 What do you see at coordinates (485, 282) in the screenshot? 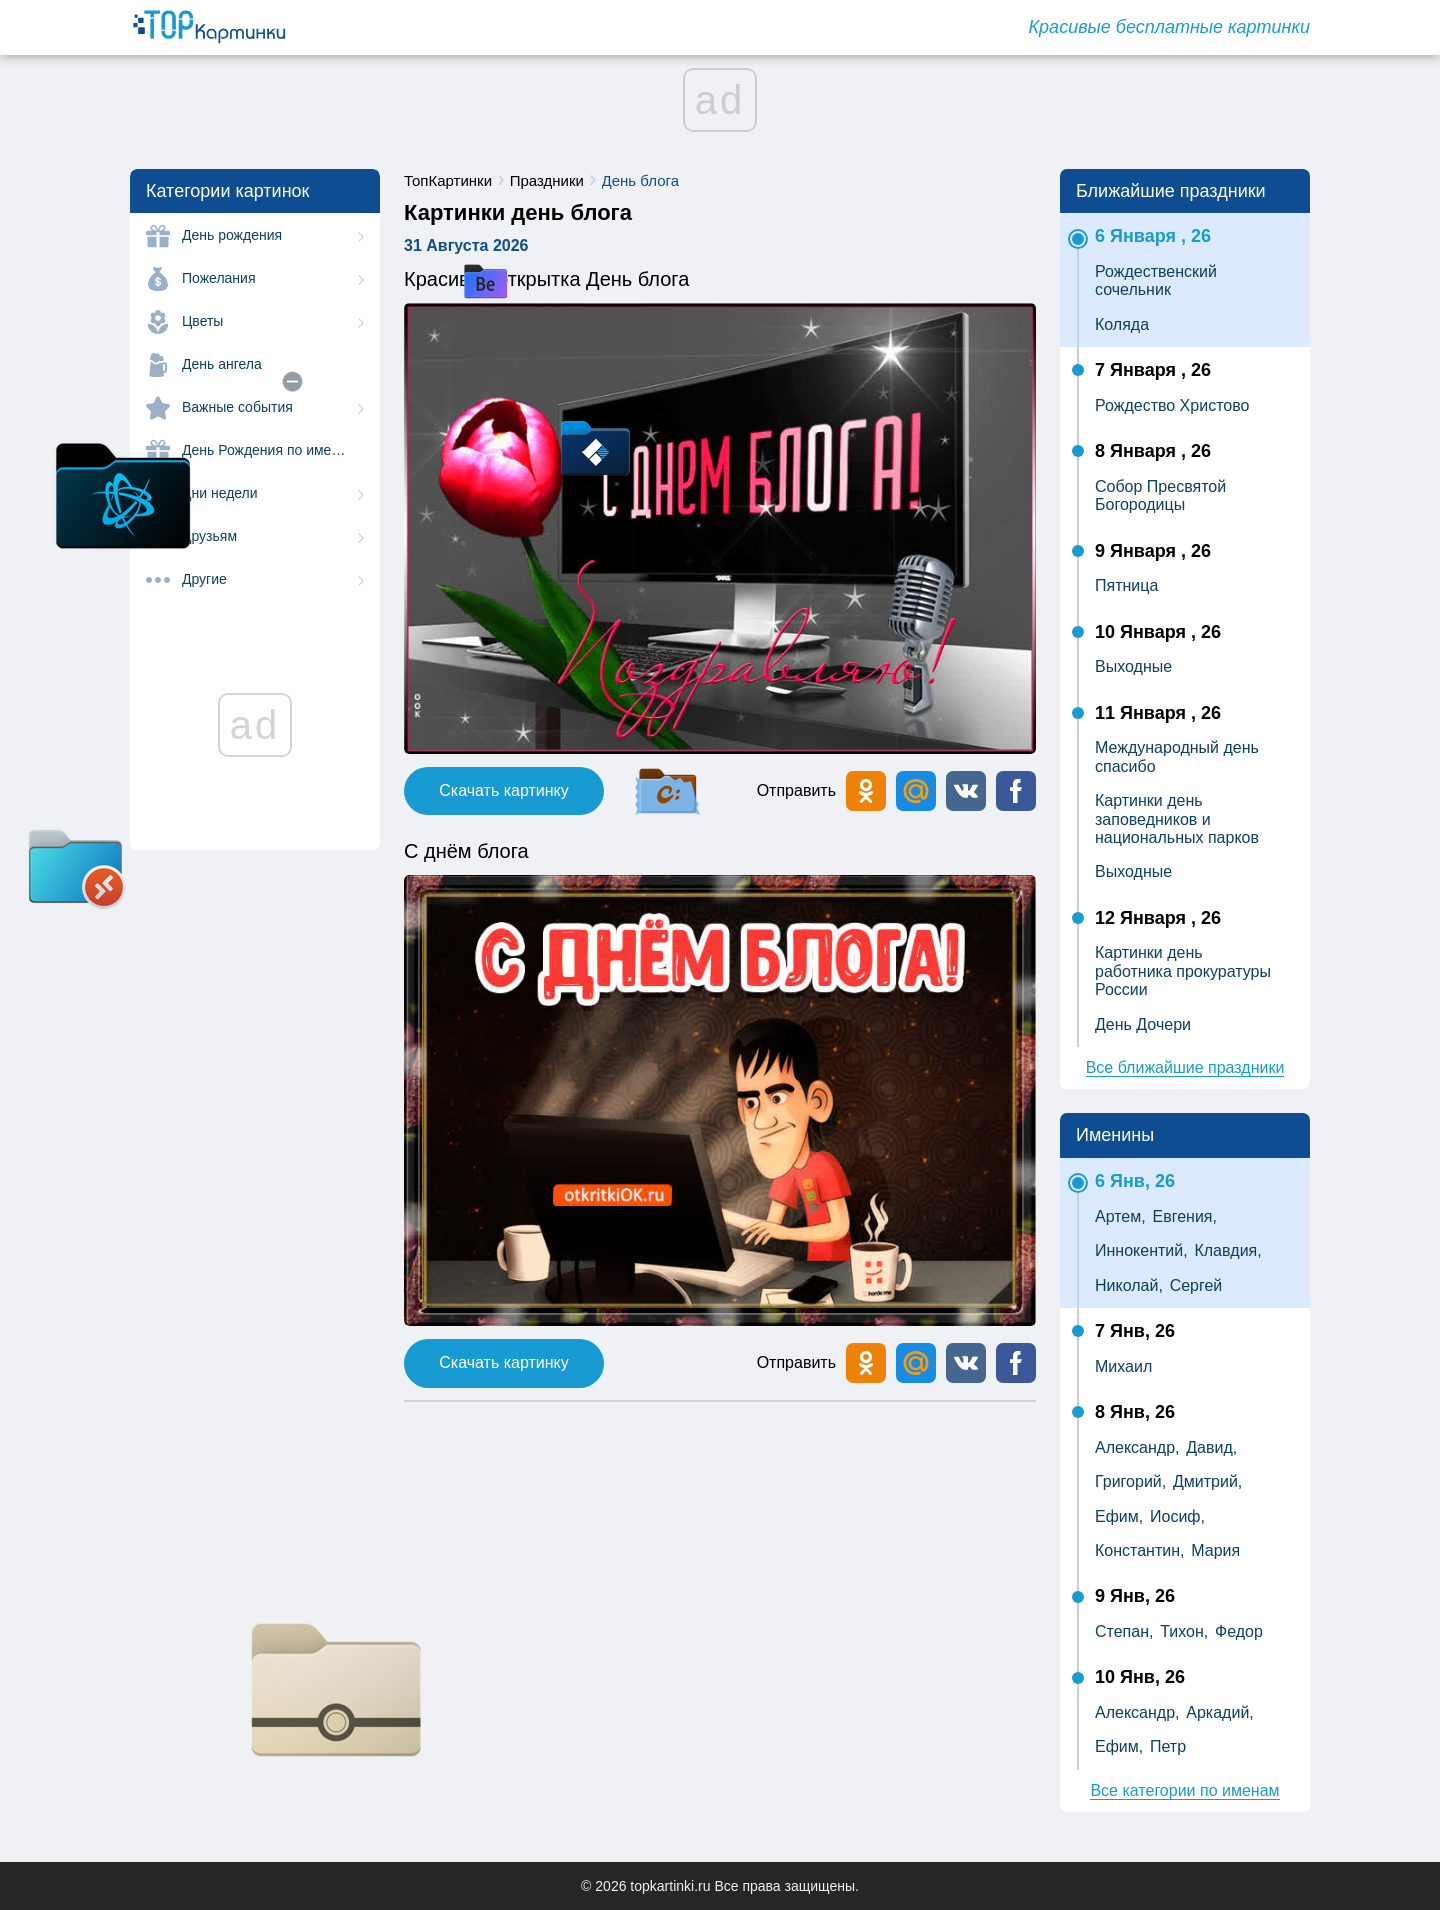
I see `open your Behance projects folder` at bounding box center [485, 282].